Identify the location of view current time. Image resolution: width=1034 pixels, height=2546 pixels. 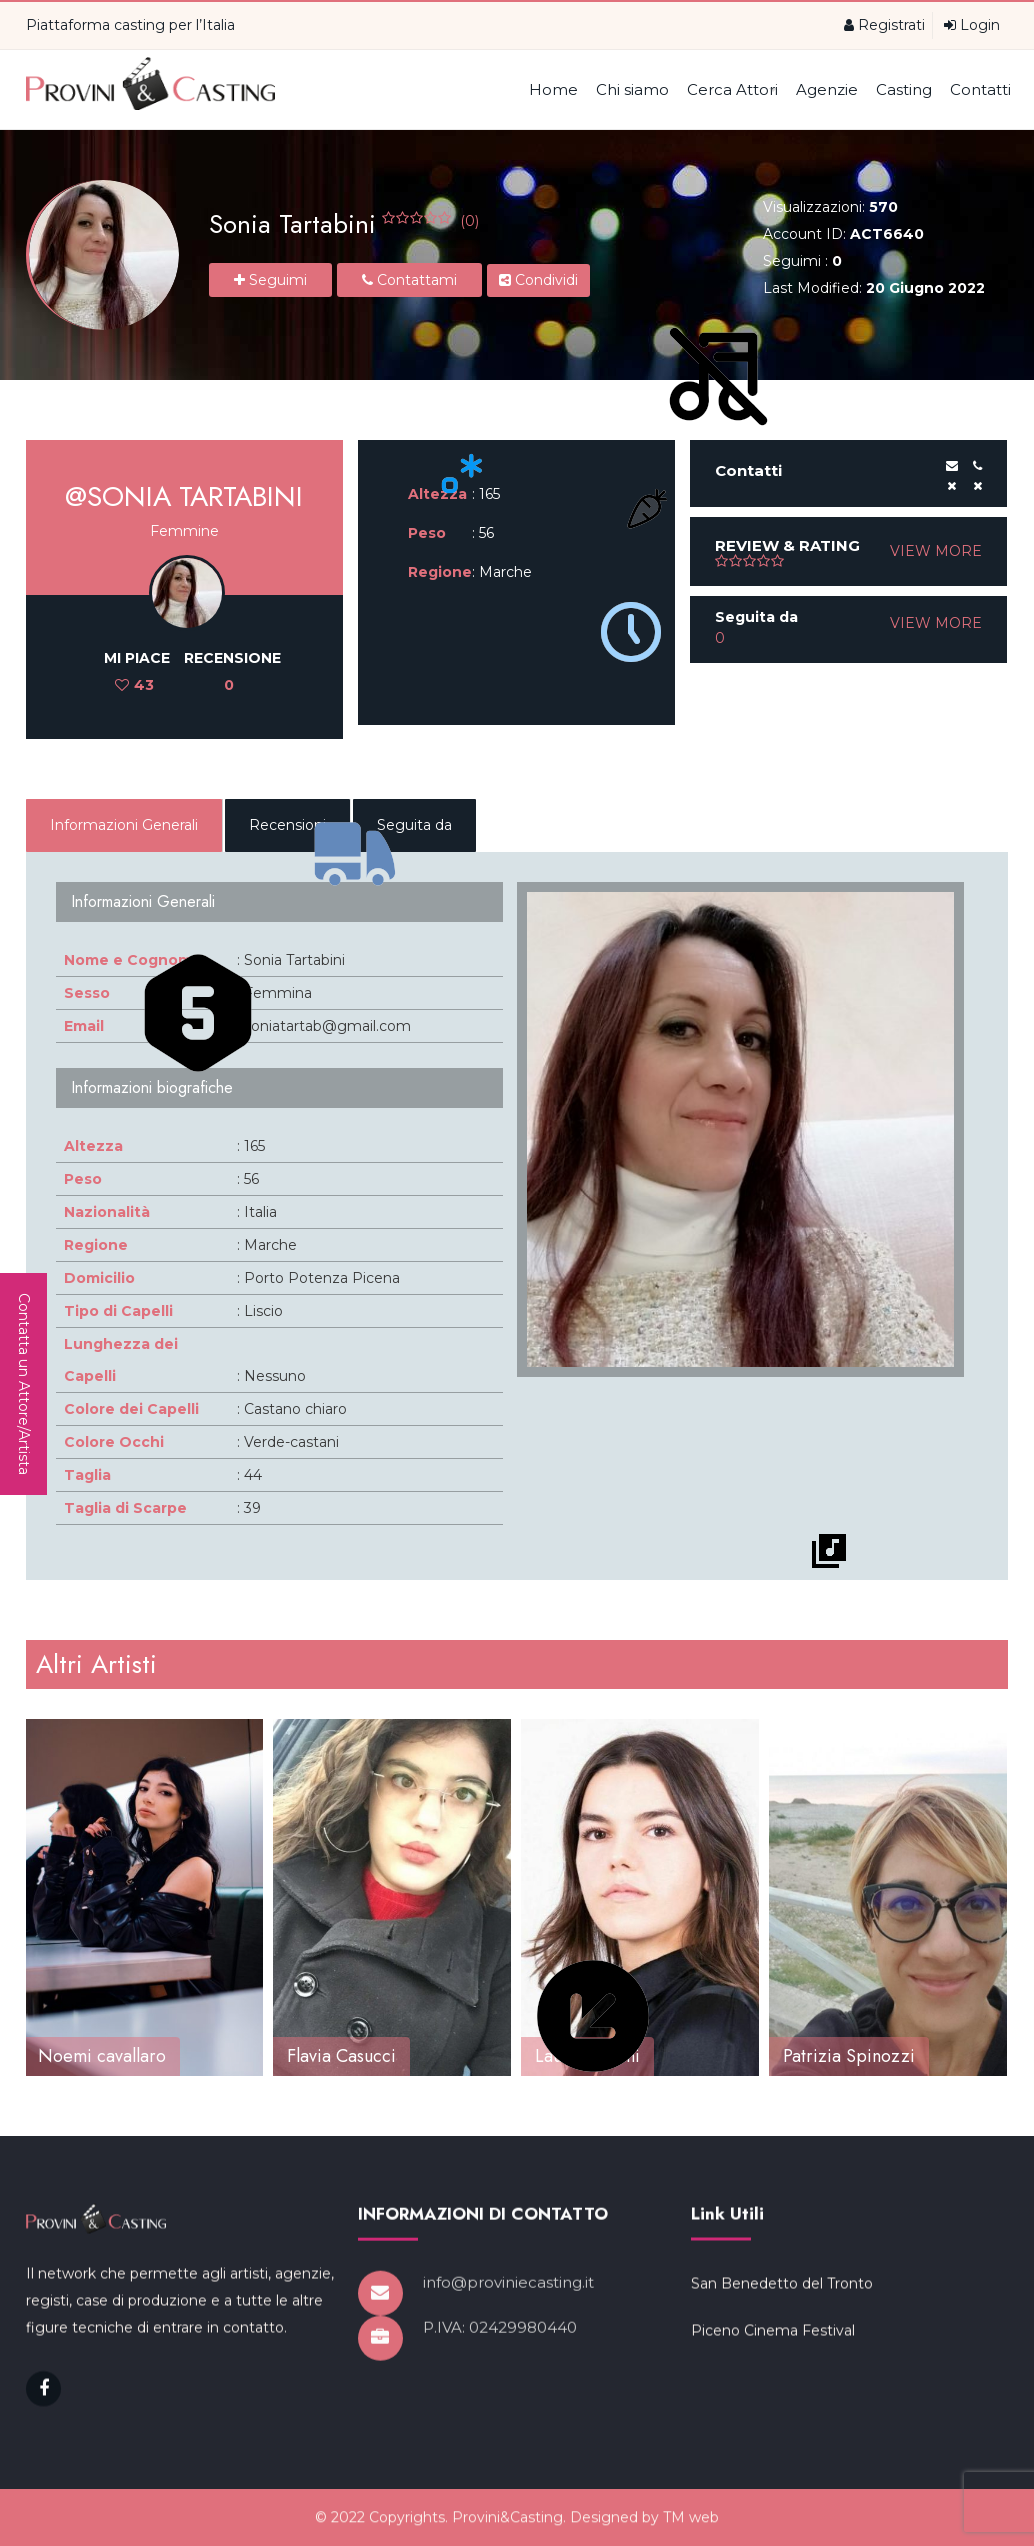
(631, 632).